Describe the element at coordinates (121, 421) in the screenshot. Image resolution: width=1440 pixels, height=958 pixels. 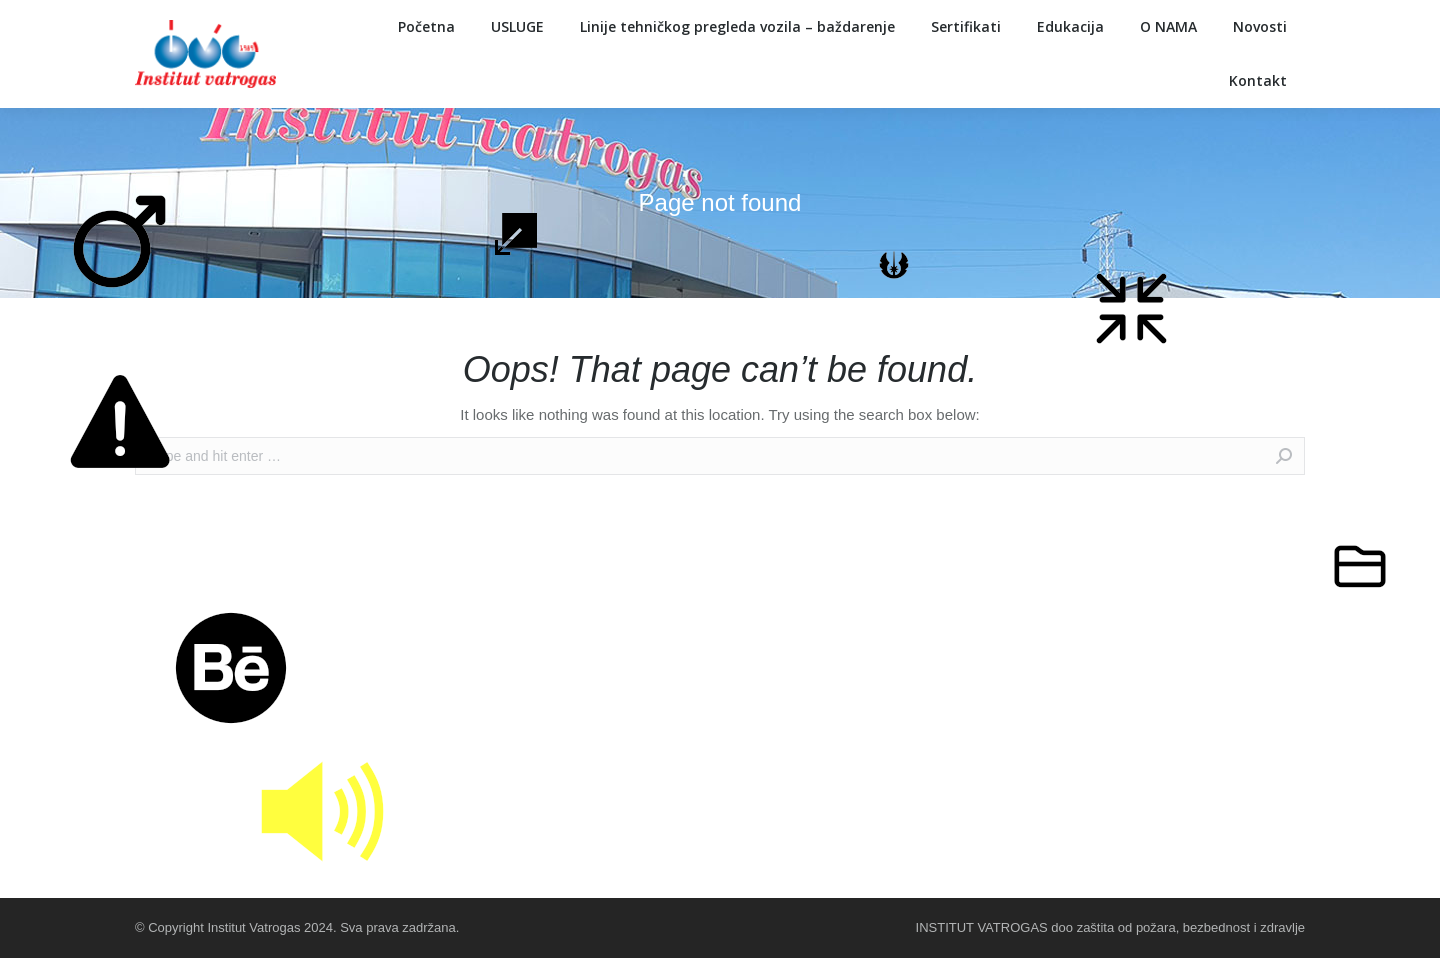
I see `indicates a warning or caution state` at that location.